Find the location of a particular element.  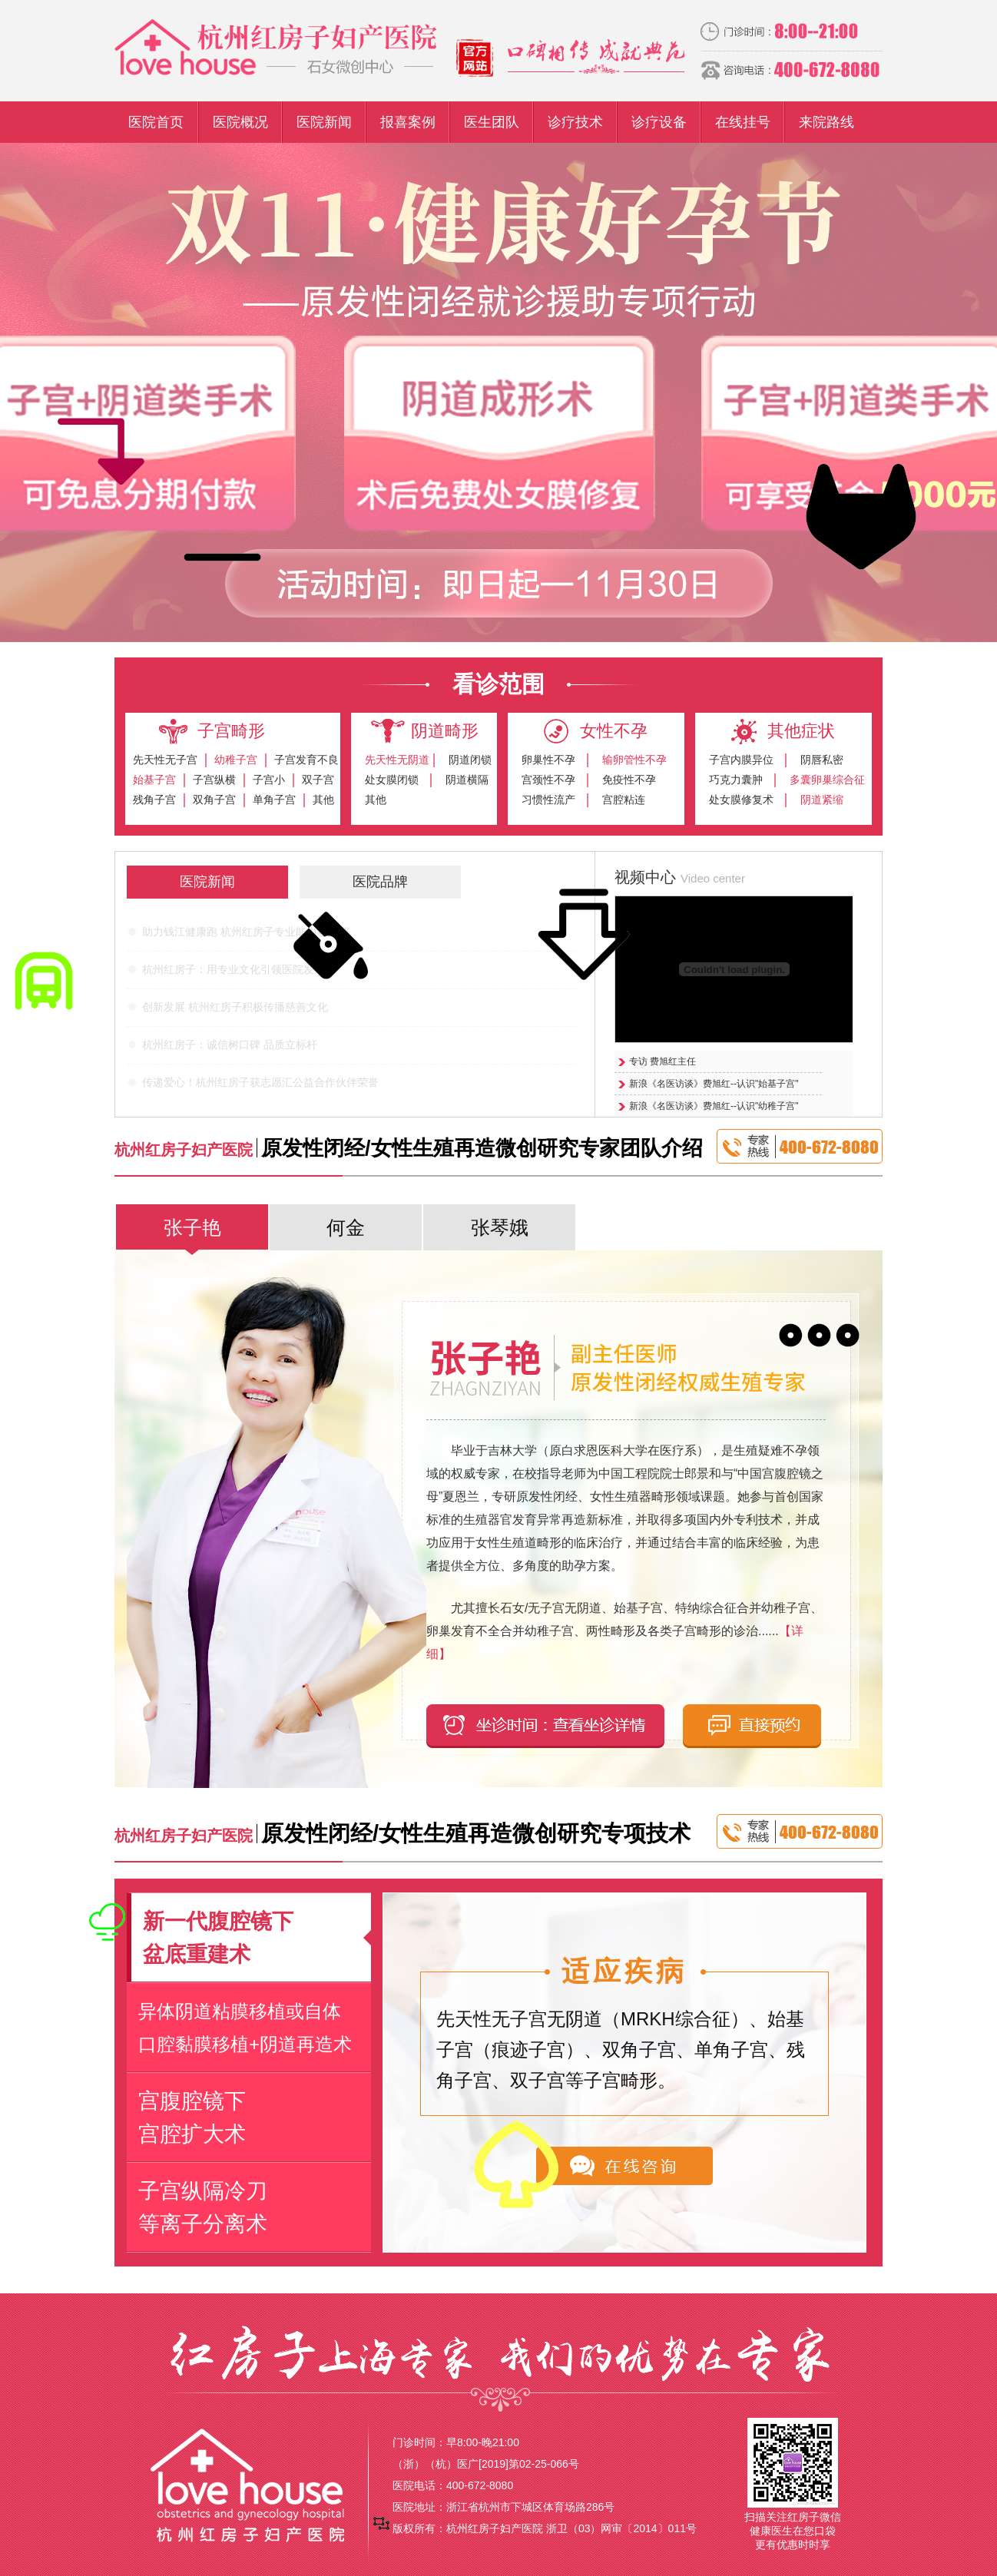

move item right then down is located at coordinates (101, 448).